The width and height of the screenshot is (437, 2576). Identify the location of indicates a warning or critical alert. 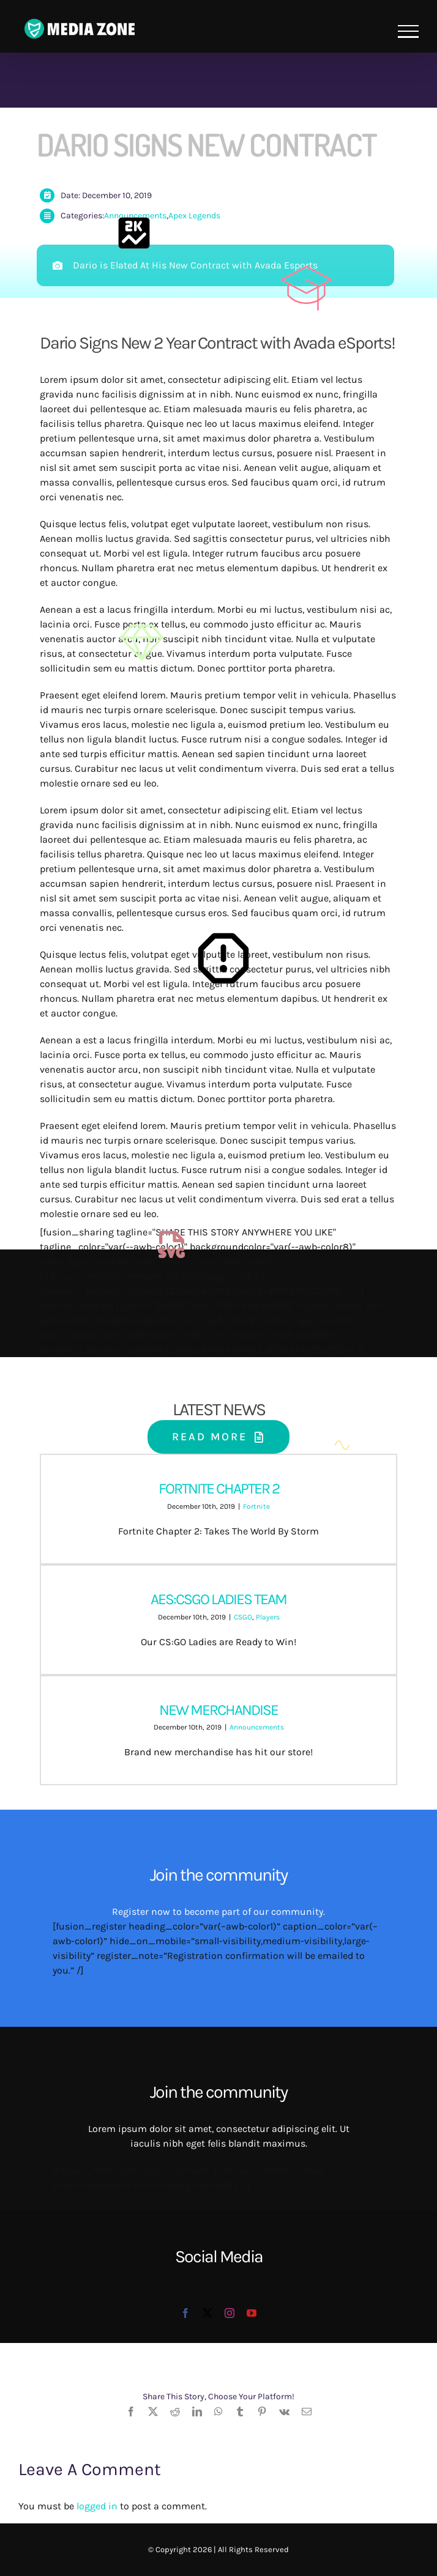
(223, 958).